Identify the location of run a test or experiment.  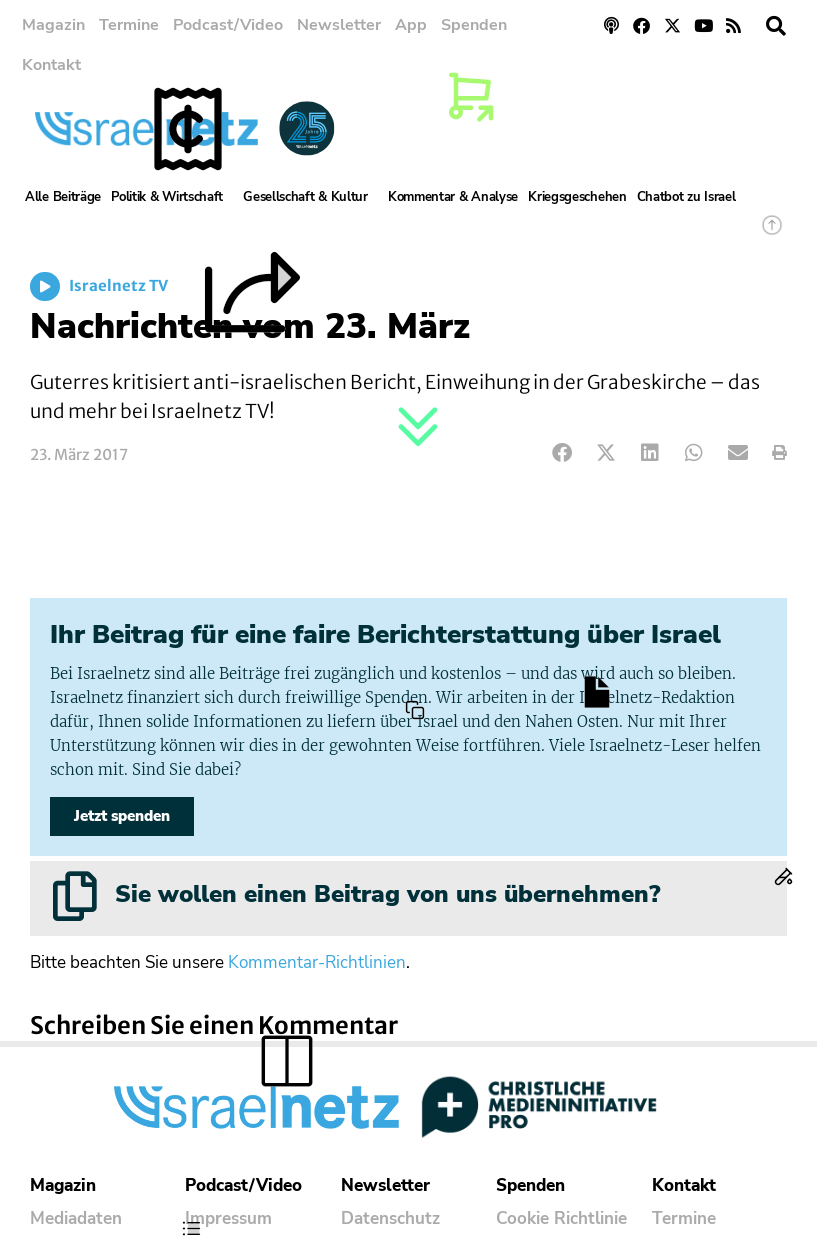
(783, 876).